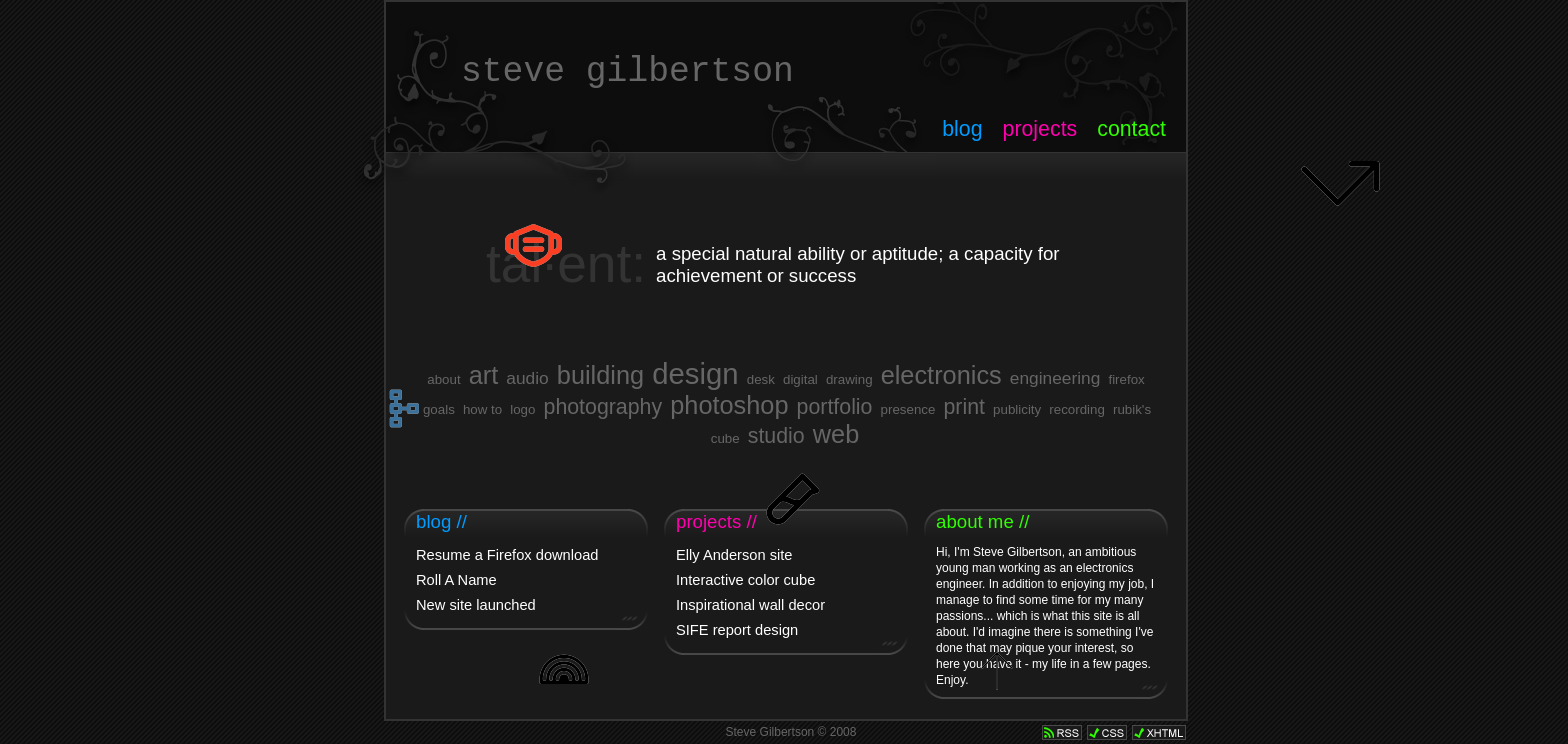 This screenshot has width=1568, height=744. Describe the element at coordinates (533, 246) in the screenshot. I see `indicates mask required or health safety guidelines` at that location.